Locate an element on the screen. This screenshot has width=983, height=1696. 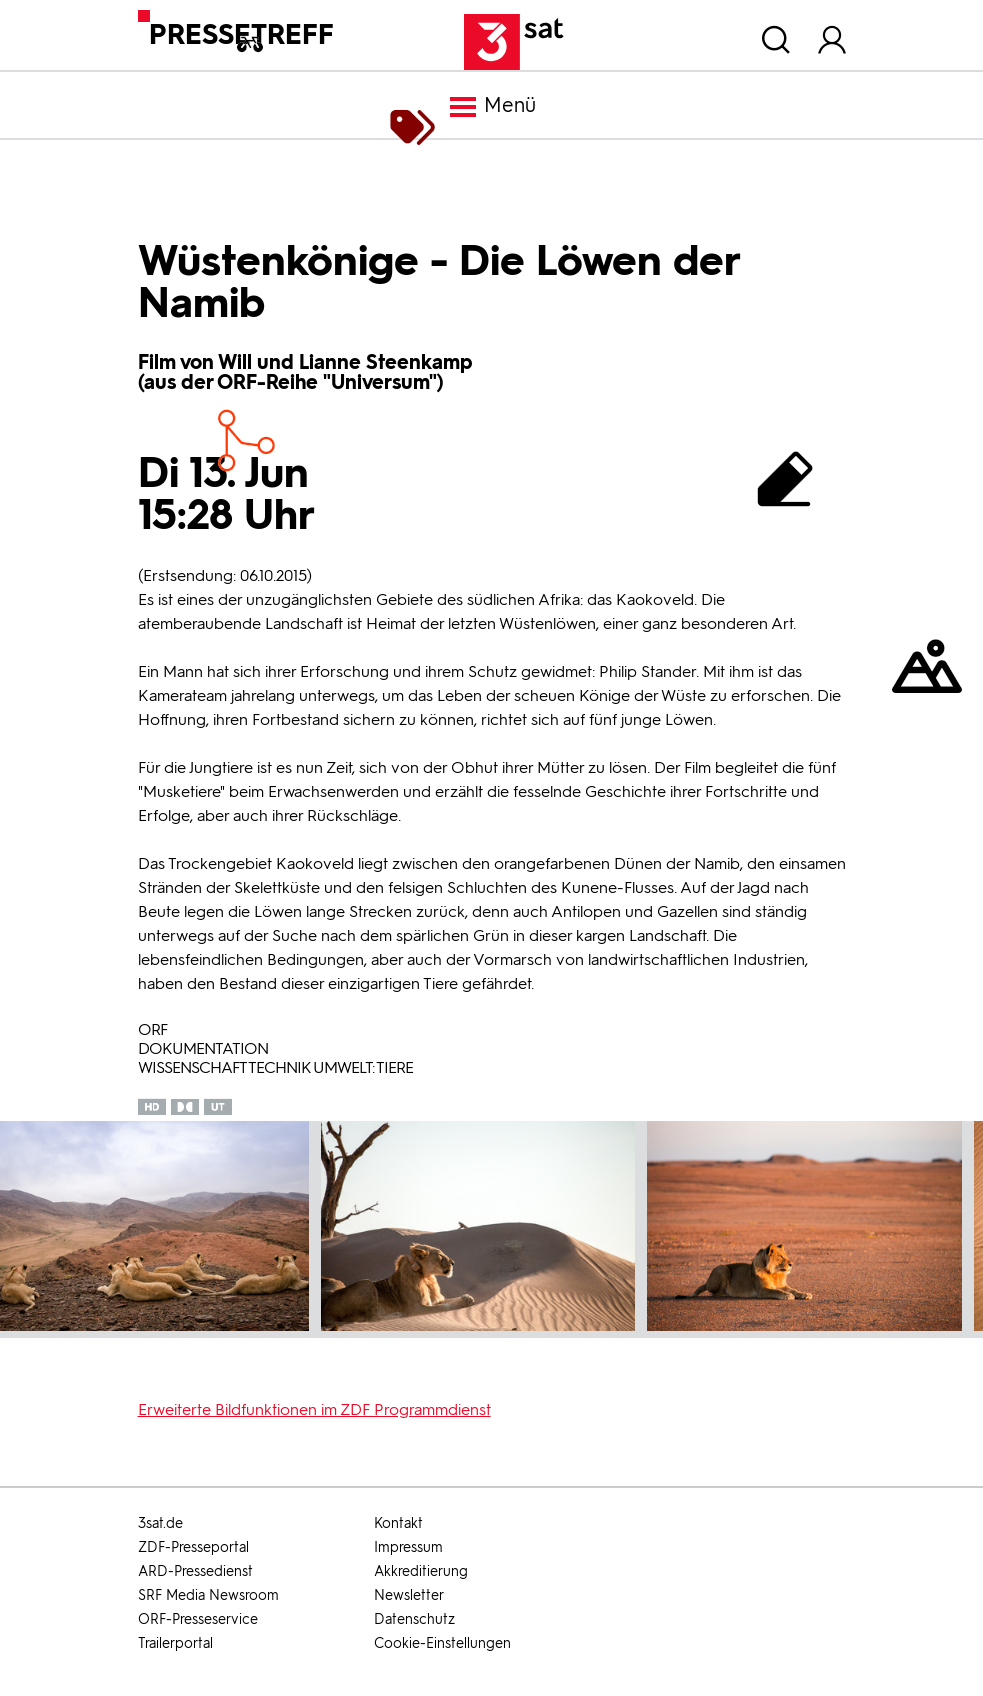
view landscape or nature photos is located at coordinates (927, 670).